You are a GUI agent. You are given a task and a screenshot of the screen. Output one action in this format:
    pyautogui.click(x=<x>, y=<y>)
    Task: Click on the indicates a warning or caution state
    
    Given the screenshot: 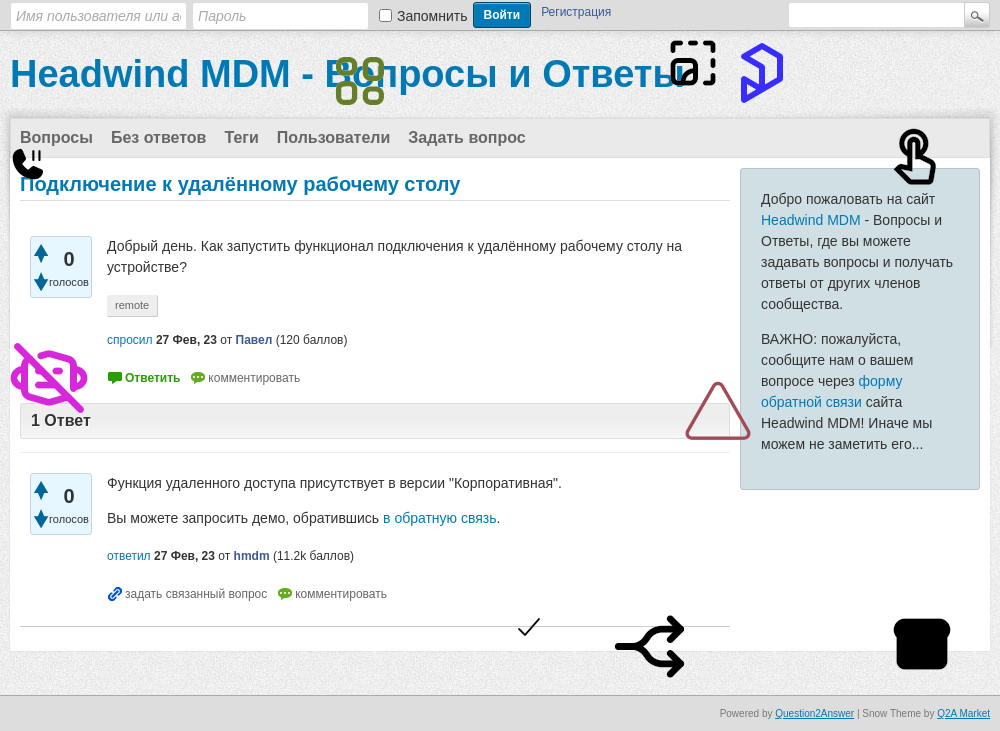 What is the action you would take?
    pyautogui.click(x=718, y=412)
    